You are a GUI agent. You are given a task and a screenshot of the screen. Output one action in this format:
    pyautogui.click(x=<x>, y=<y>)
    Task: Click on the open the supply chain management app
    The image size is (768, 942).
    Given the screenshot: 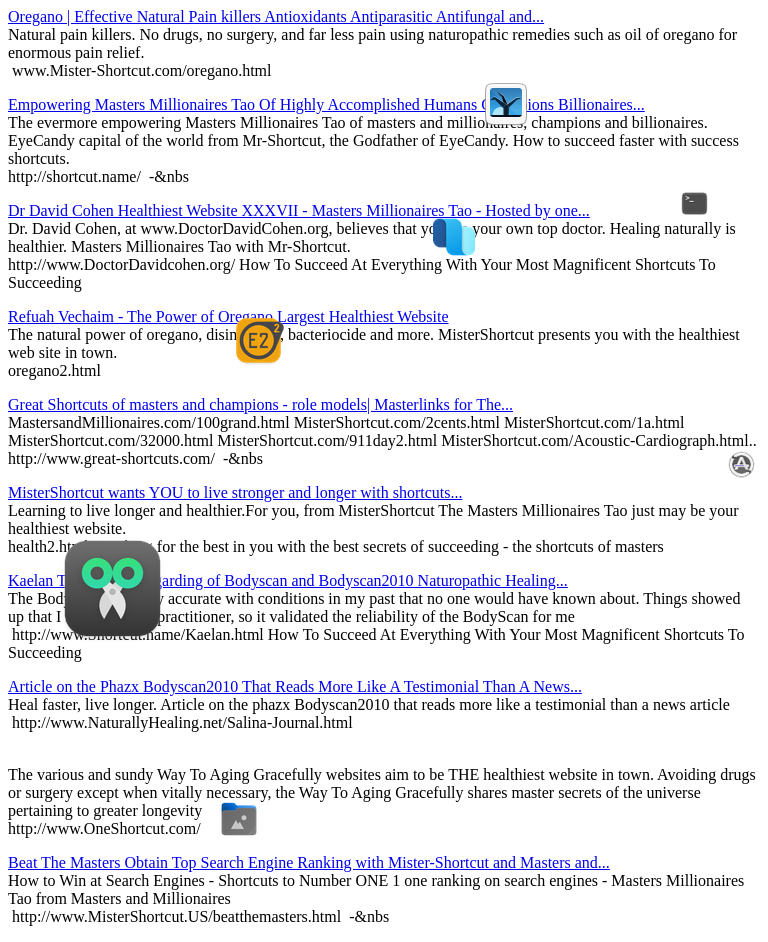 What is the action you would take?
    pyautogui.click(x=454, y=237)
    